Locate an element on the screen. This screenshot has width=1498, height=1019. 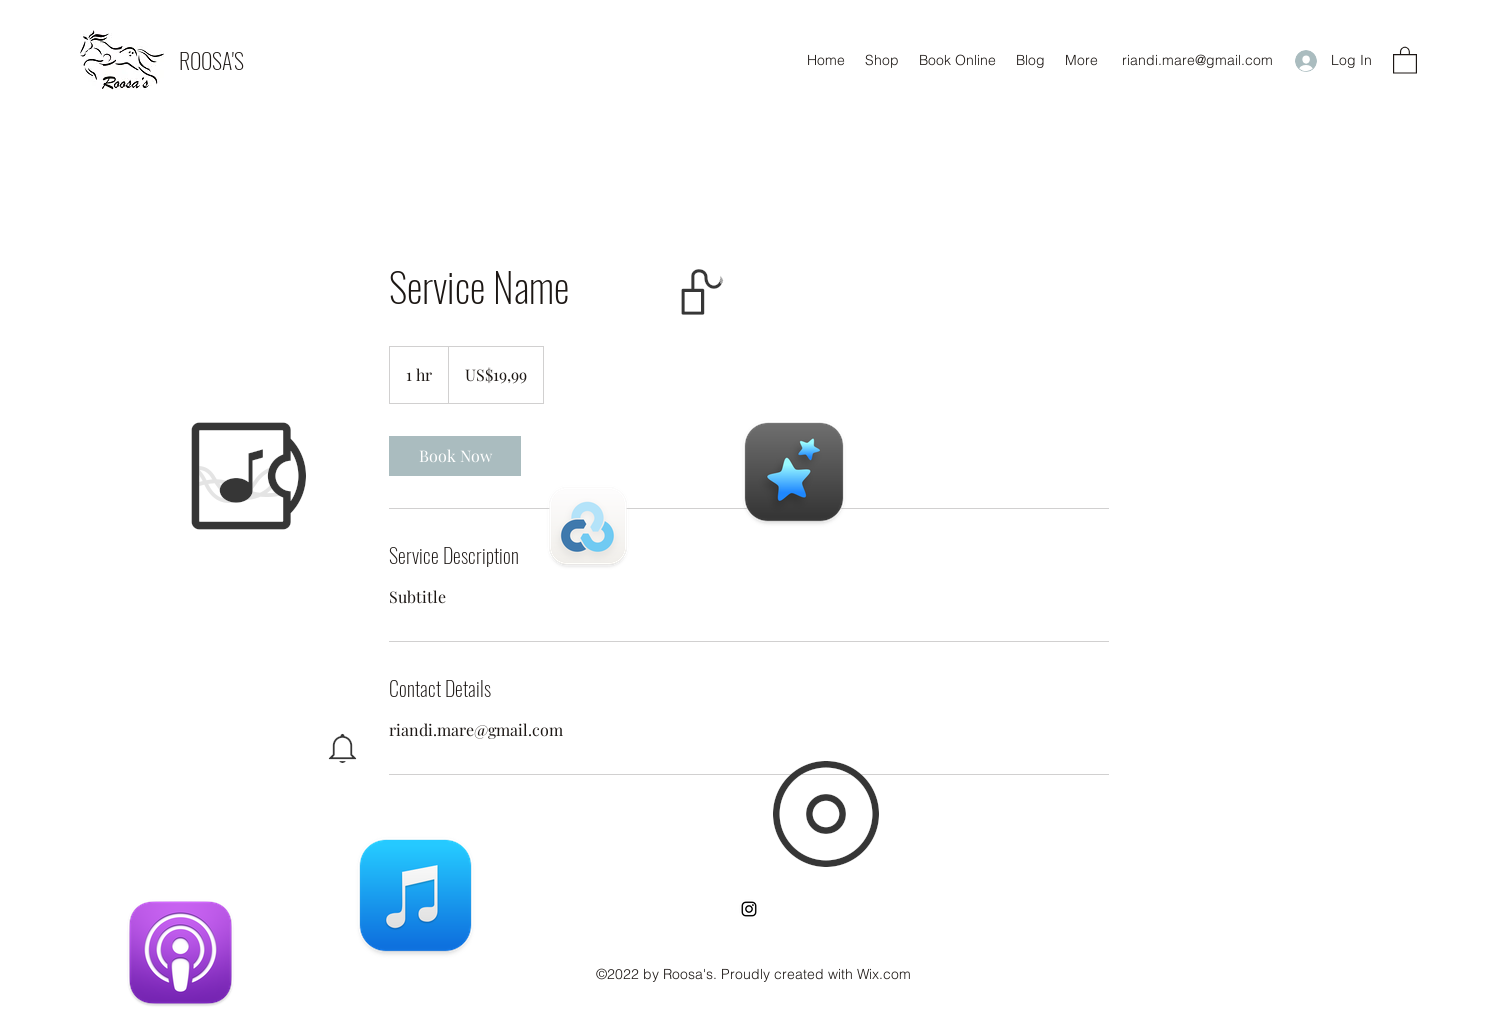
open elisa music player is located at coordinates (245, 476).